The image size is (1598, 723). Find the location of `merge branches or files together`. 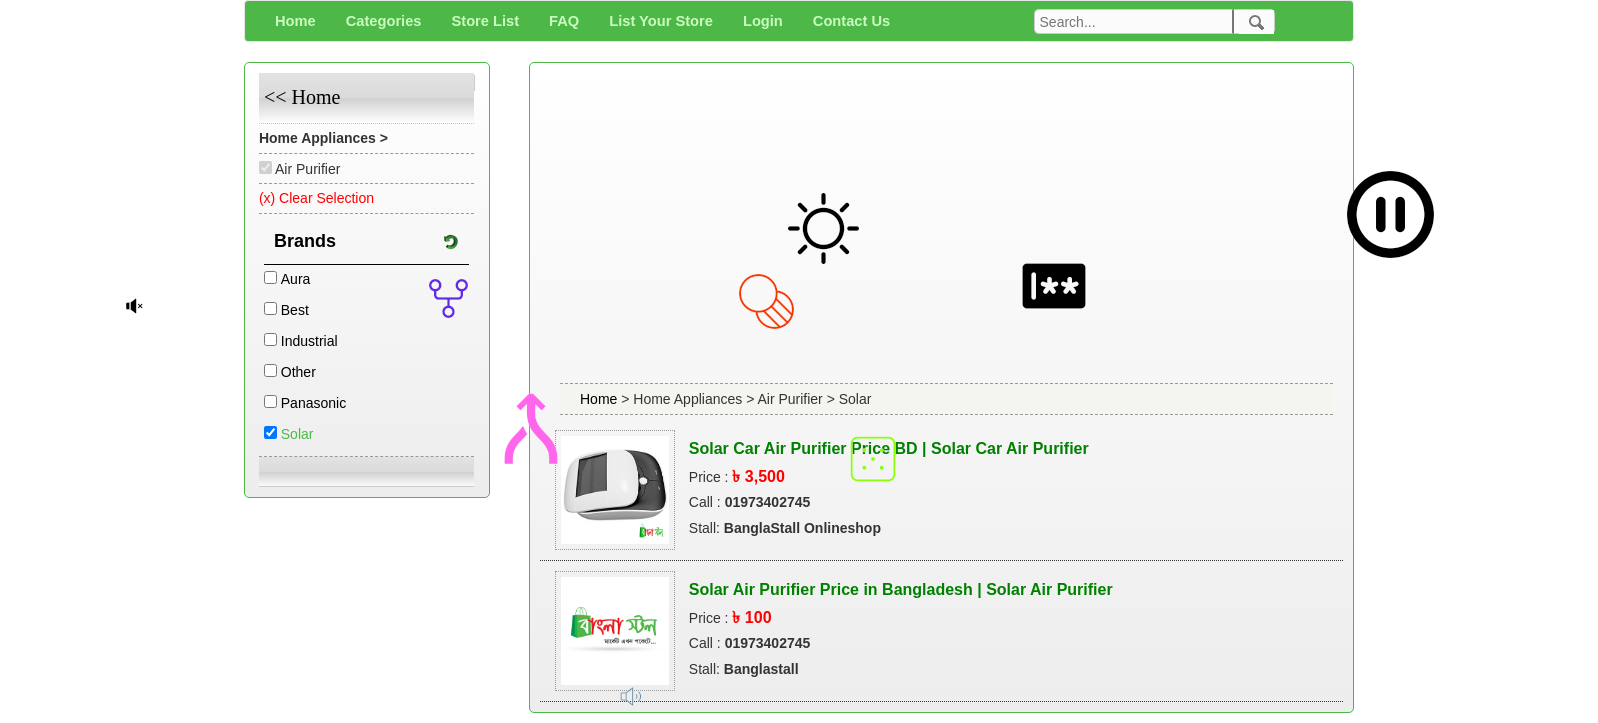

merge branches or files together is located at coordinates (531, 426).